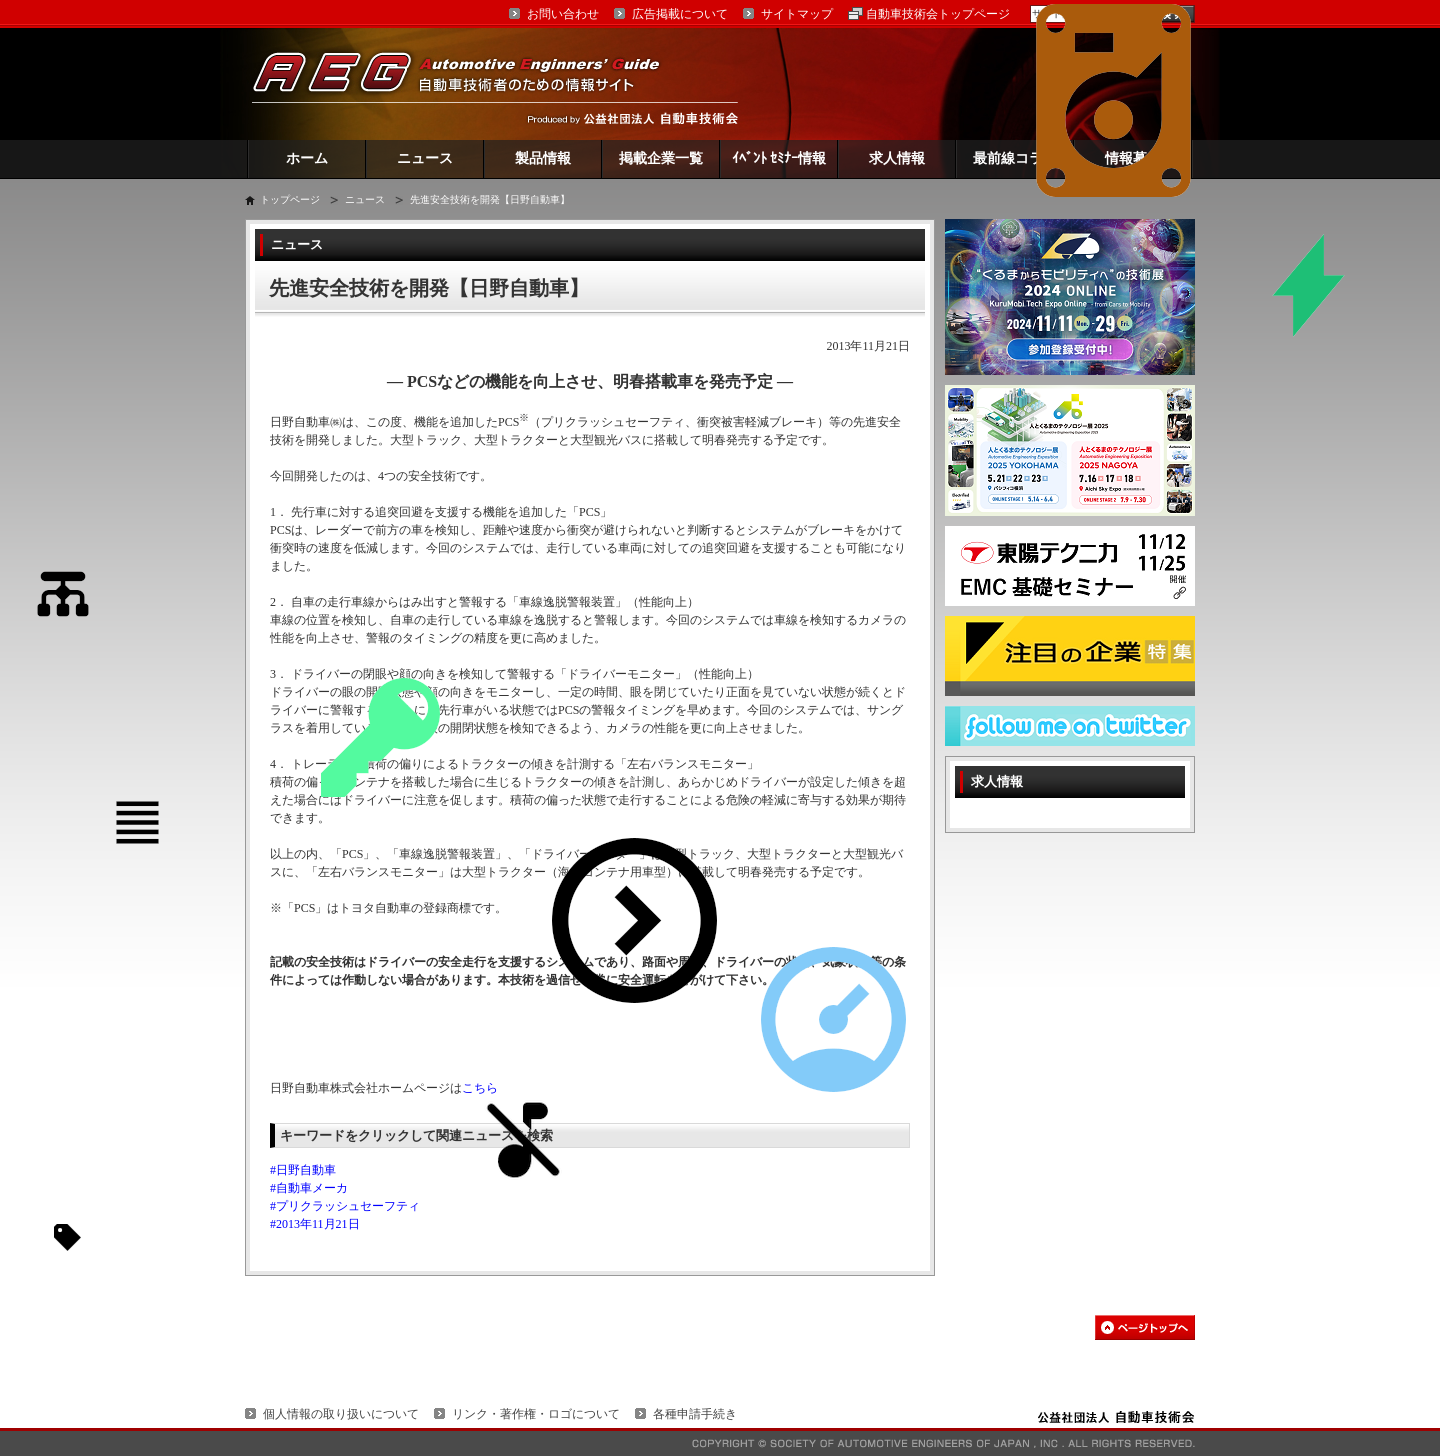 The width and height of the screenshot is (1440, 1456). Describe the element at coordinates (1113, 100) in the screenshot. I see `access storage or disk settings` at that location.